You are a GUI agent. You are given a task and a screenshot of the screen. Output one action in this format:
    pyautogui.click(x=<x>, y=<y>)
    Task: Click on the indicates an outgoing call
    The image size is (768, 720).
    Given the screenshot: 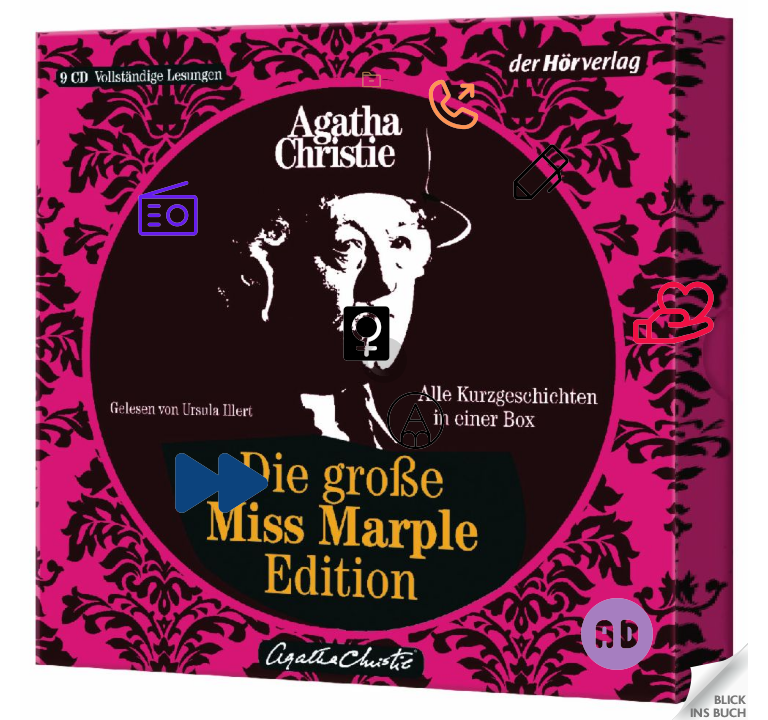 What is the action you would take?
    pyautogui.click(x=454, y=103)
    